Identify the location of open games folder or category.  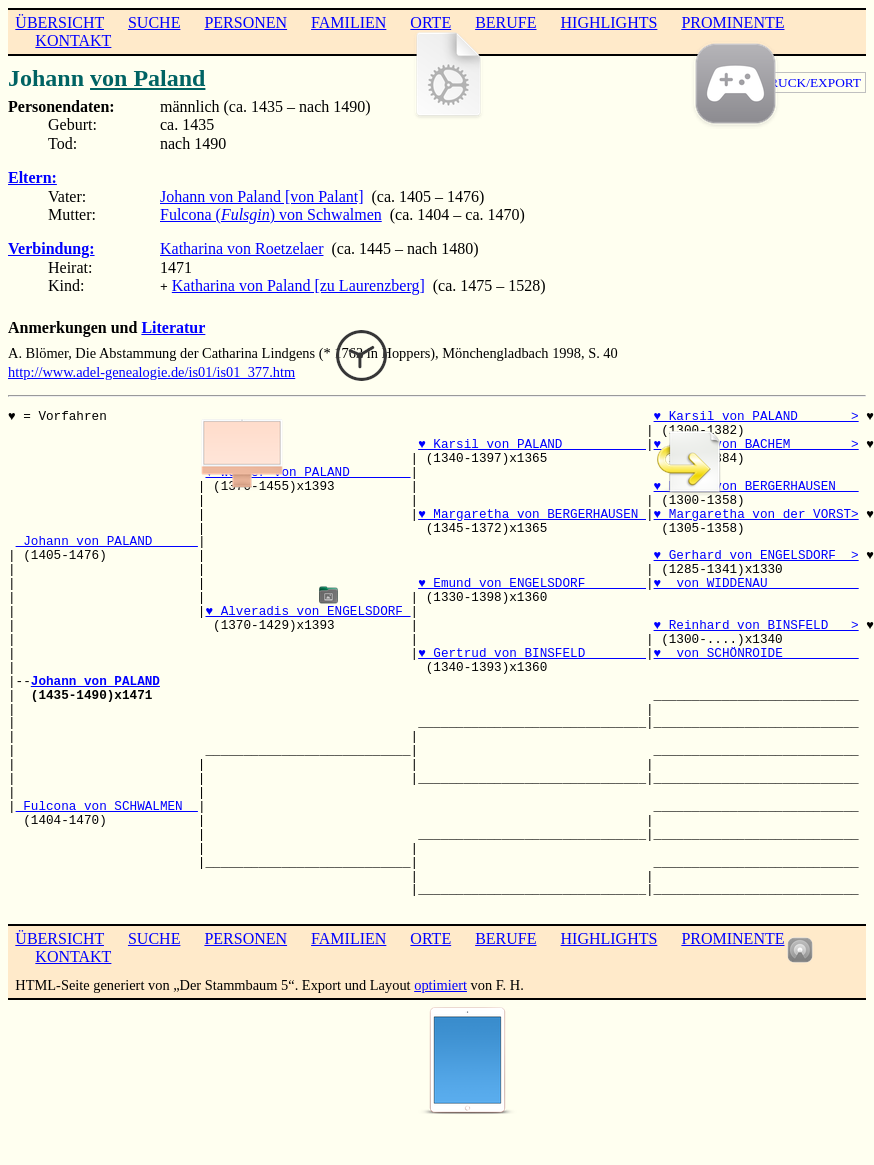
(735, 83).